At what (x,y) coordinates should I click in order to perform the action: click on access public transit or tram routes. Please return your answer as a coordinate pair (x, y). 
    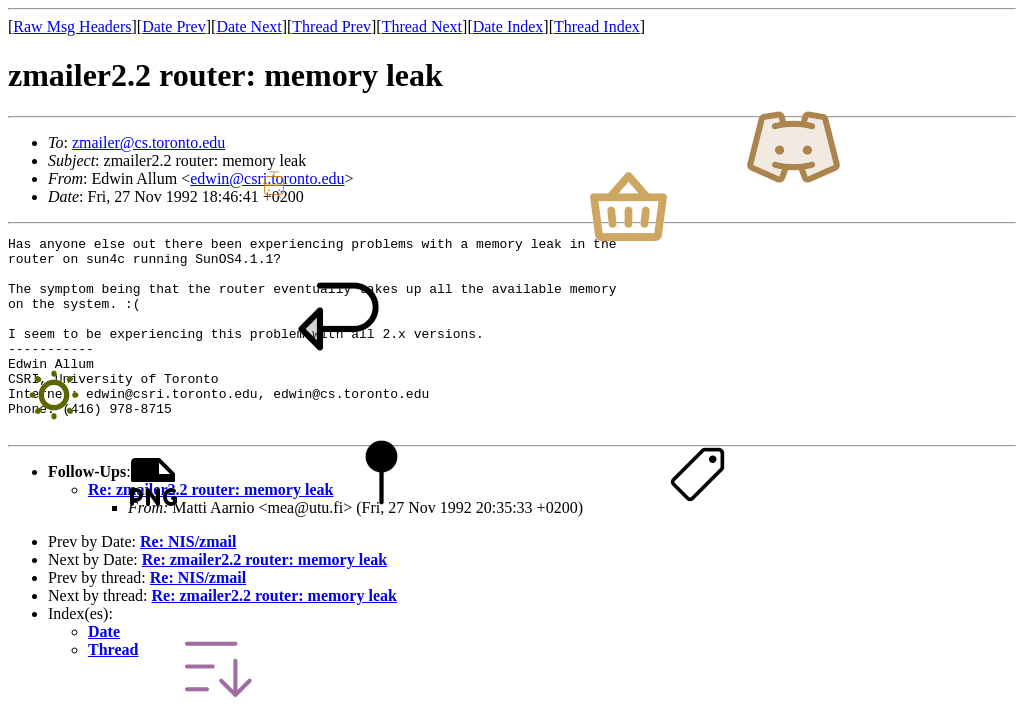
    Looking at the image, I should click on (274, 185).